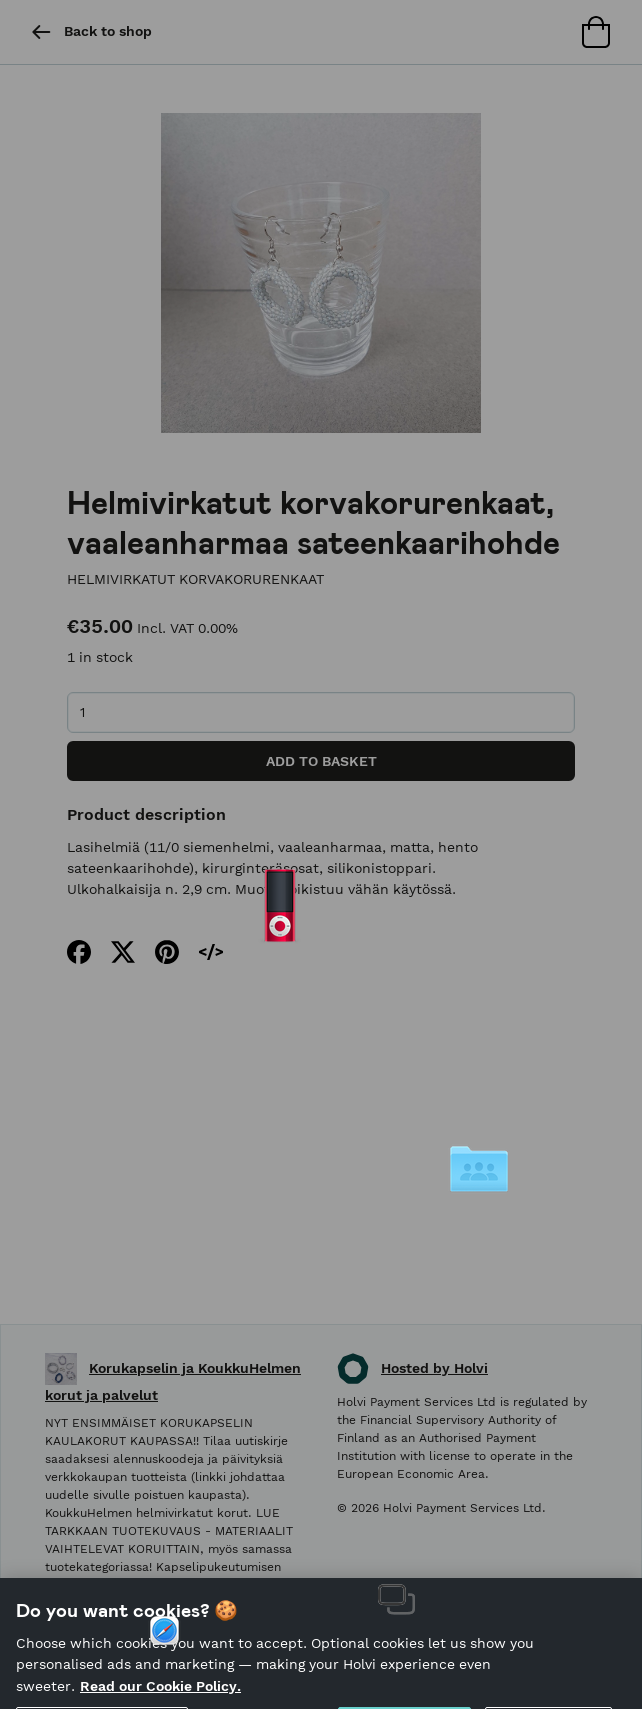 This screenshot has height=1709, width=642. Describe the element at coordinates (279, 906) in the screenshot. I see `access ipod device settings` at that location.